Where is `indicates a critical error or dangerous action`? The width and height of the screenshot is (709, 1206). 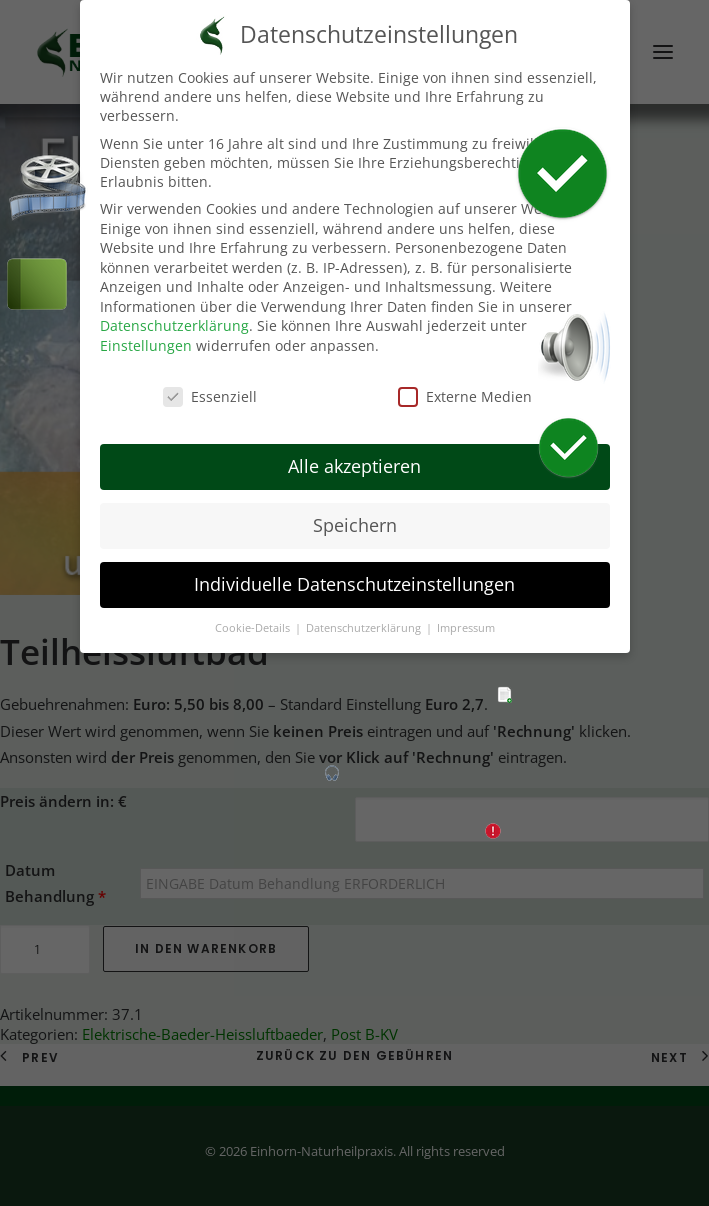
indicates a critical error or dangerous action is located at coordinates (493, 831).